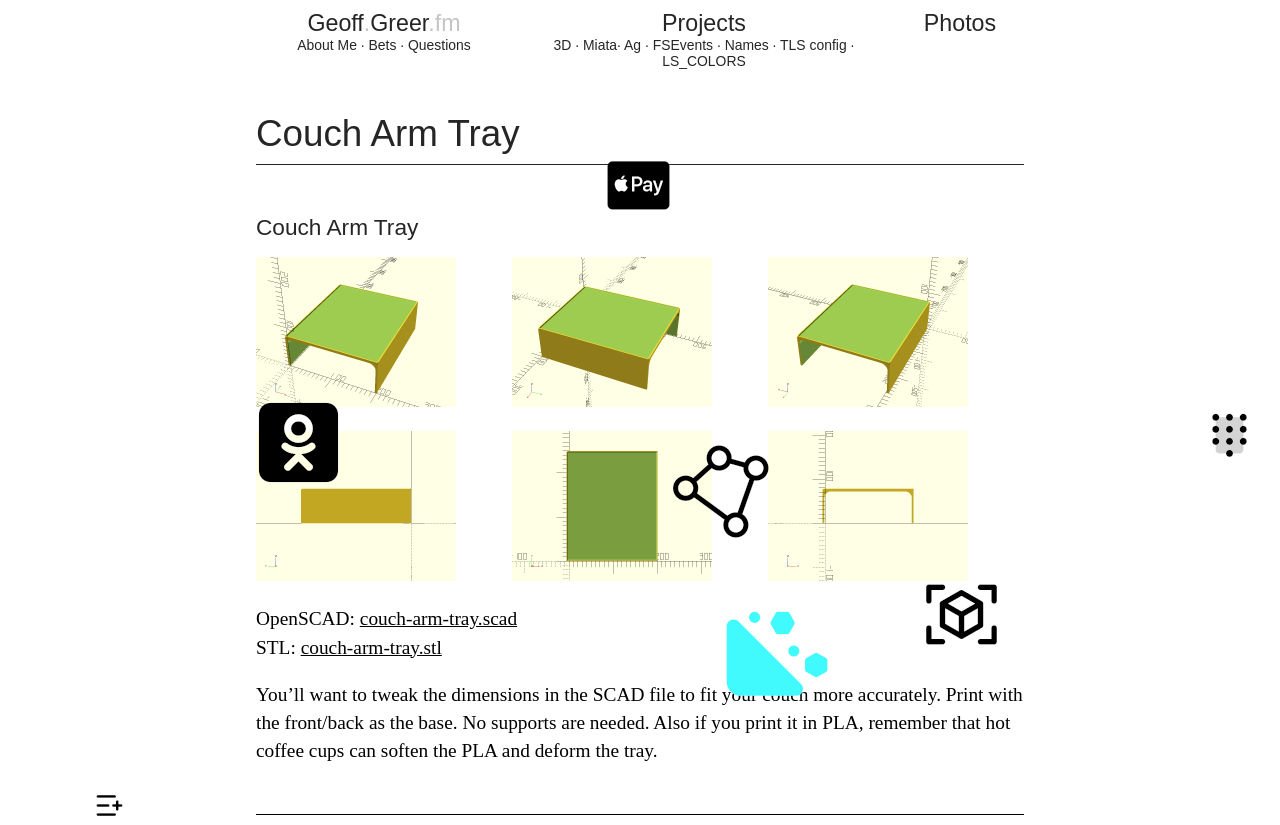 Image resolution: width=1280 pixels, height=825 pixels. I want to click on pay with Apple Pay, so click(638, 185).